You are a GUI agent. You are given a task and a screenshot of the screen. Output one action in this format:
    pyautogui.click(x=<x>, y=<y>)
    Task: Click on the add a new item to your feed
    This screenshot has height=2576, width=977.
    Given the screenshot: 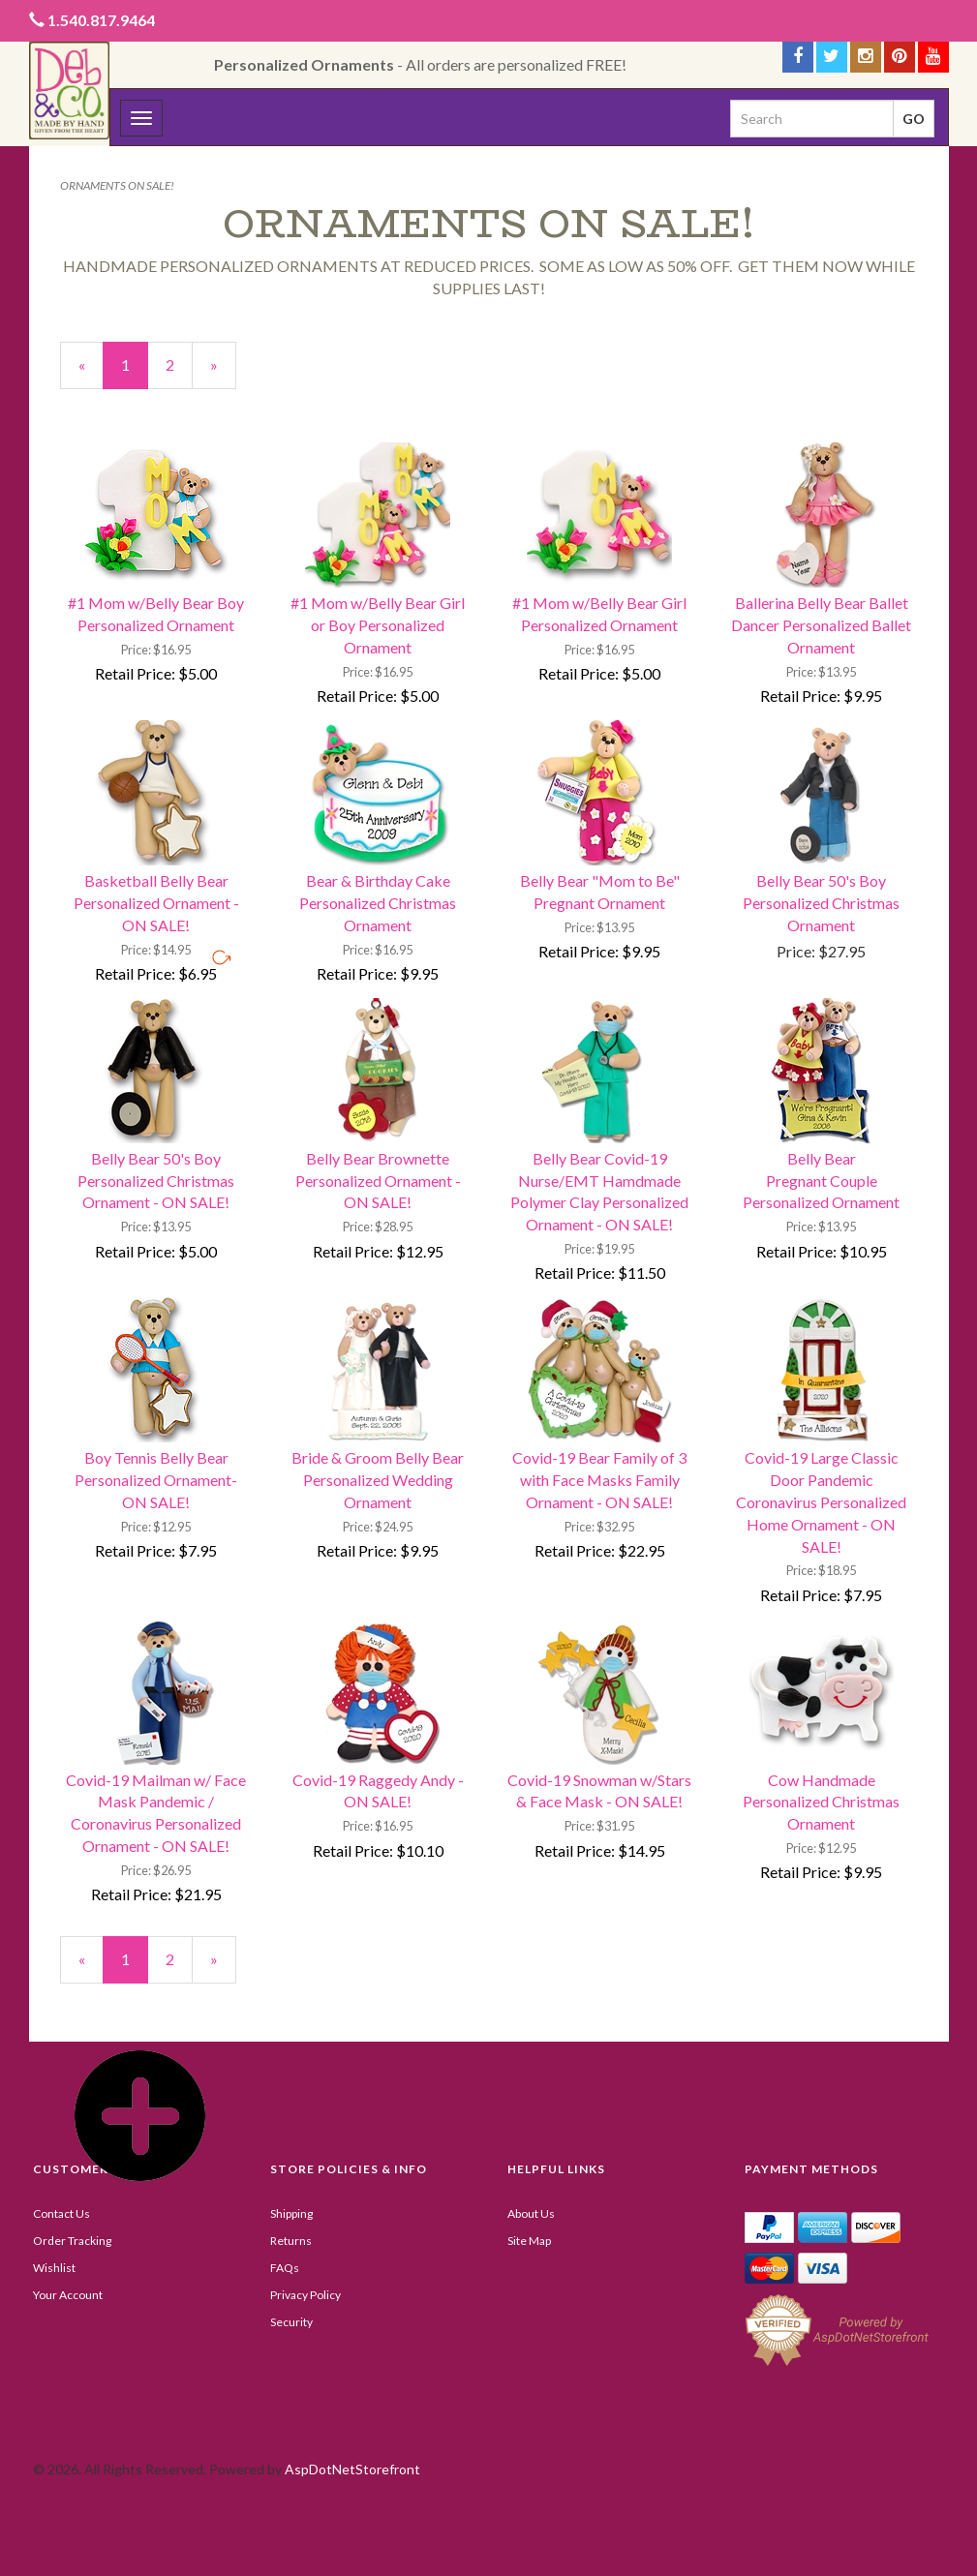 What is the action you would take?
    pyautogui.click(x=139, y=2115)
    